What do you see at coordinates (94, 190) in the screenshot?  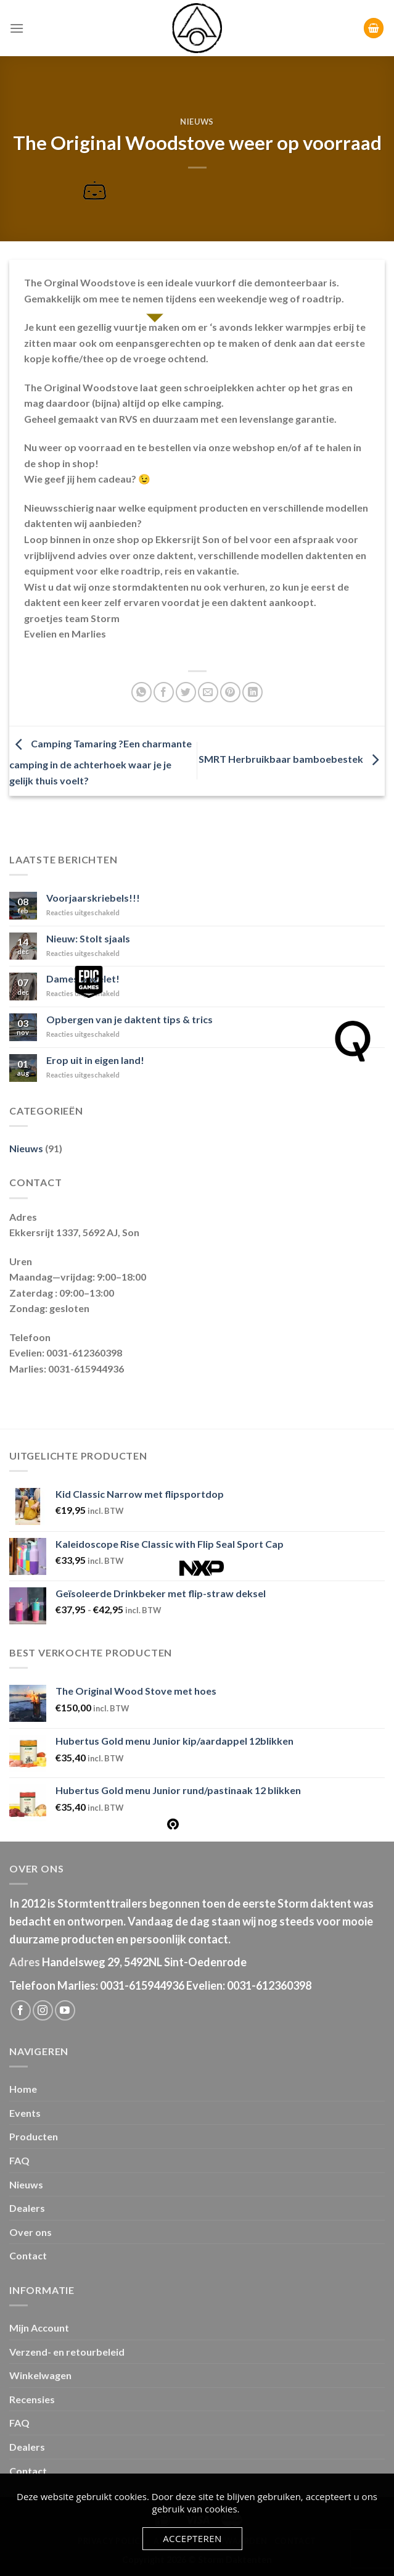 I see `link to Bitrise CI/CD platform` at bounding box center [94, 190].